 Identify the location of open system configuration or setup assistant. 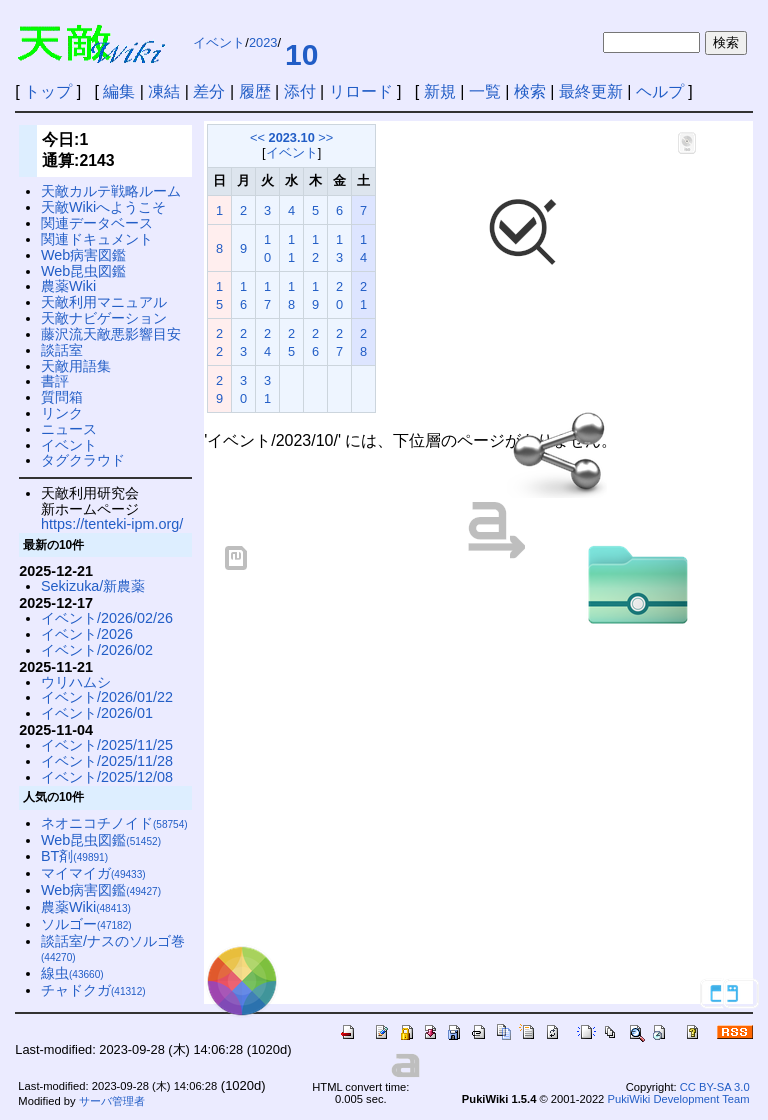
(523, 232).